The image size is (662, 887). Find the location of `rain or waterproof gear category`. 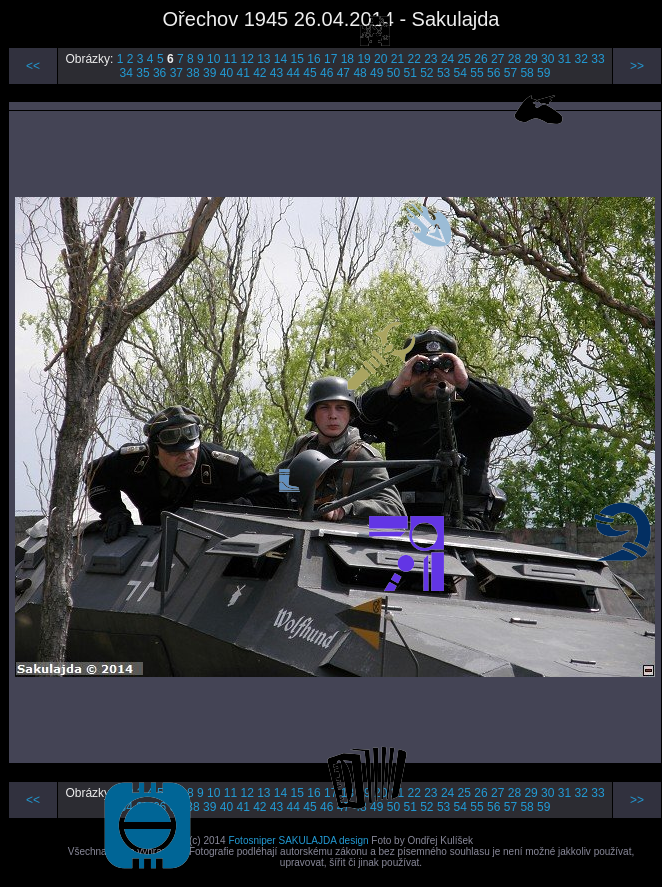

rain or waterproof gear category is located at coordinates (289, 480).